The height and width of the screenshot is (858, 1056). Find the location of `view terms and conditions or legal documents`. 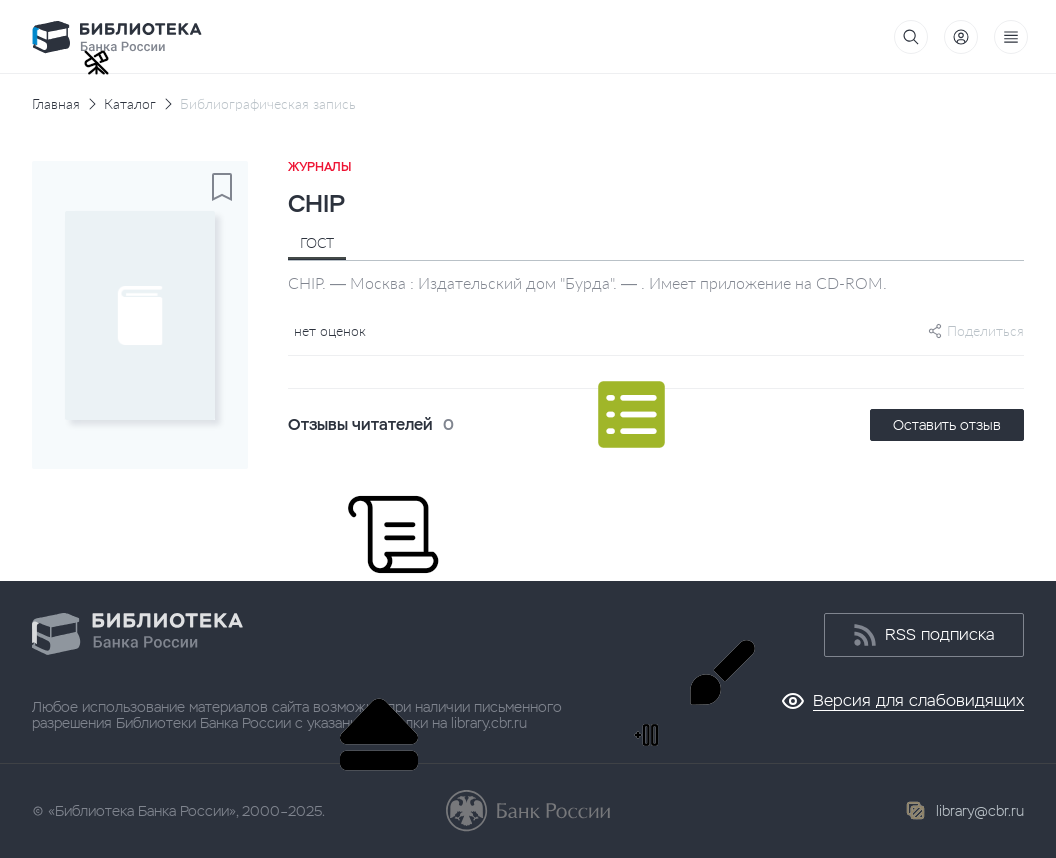

view terms and conditions or legal documents is located at coordinates (396, 534).